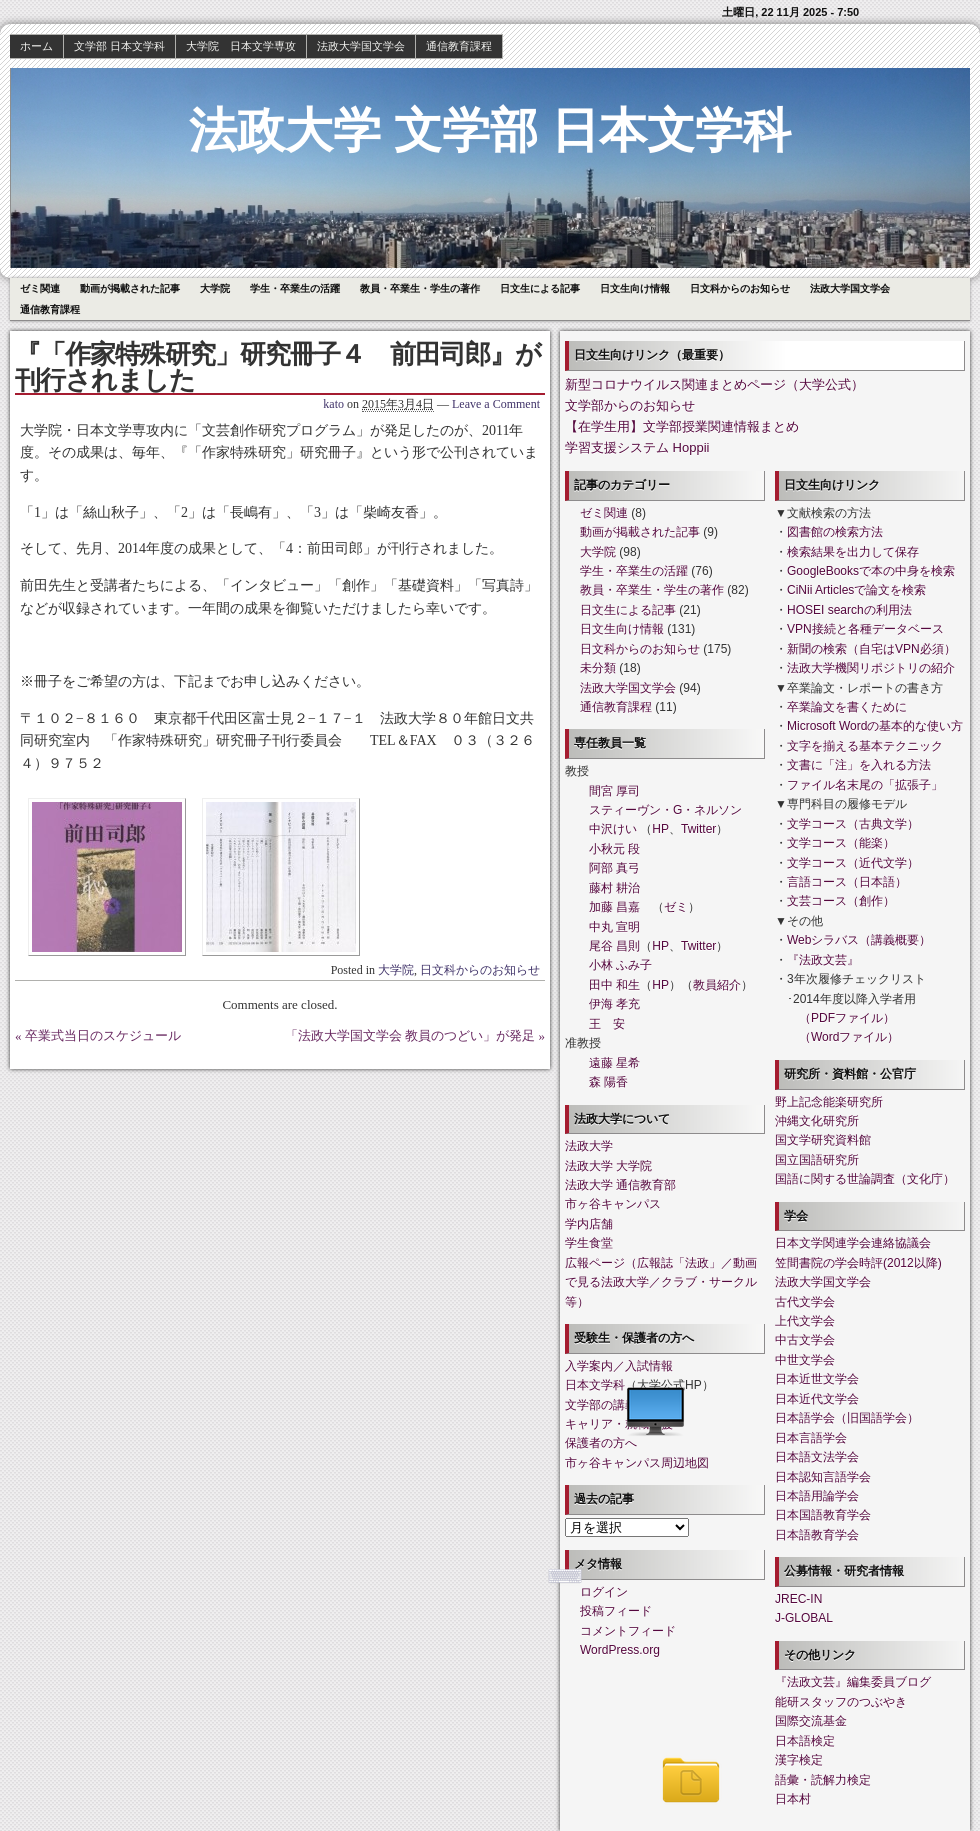  I want to click on open your documents folder, so click(691, 1780).